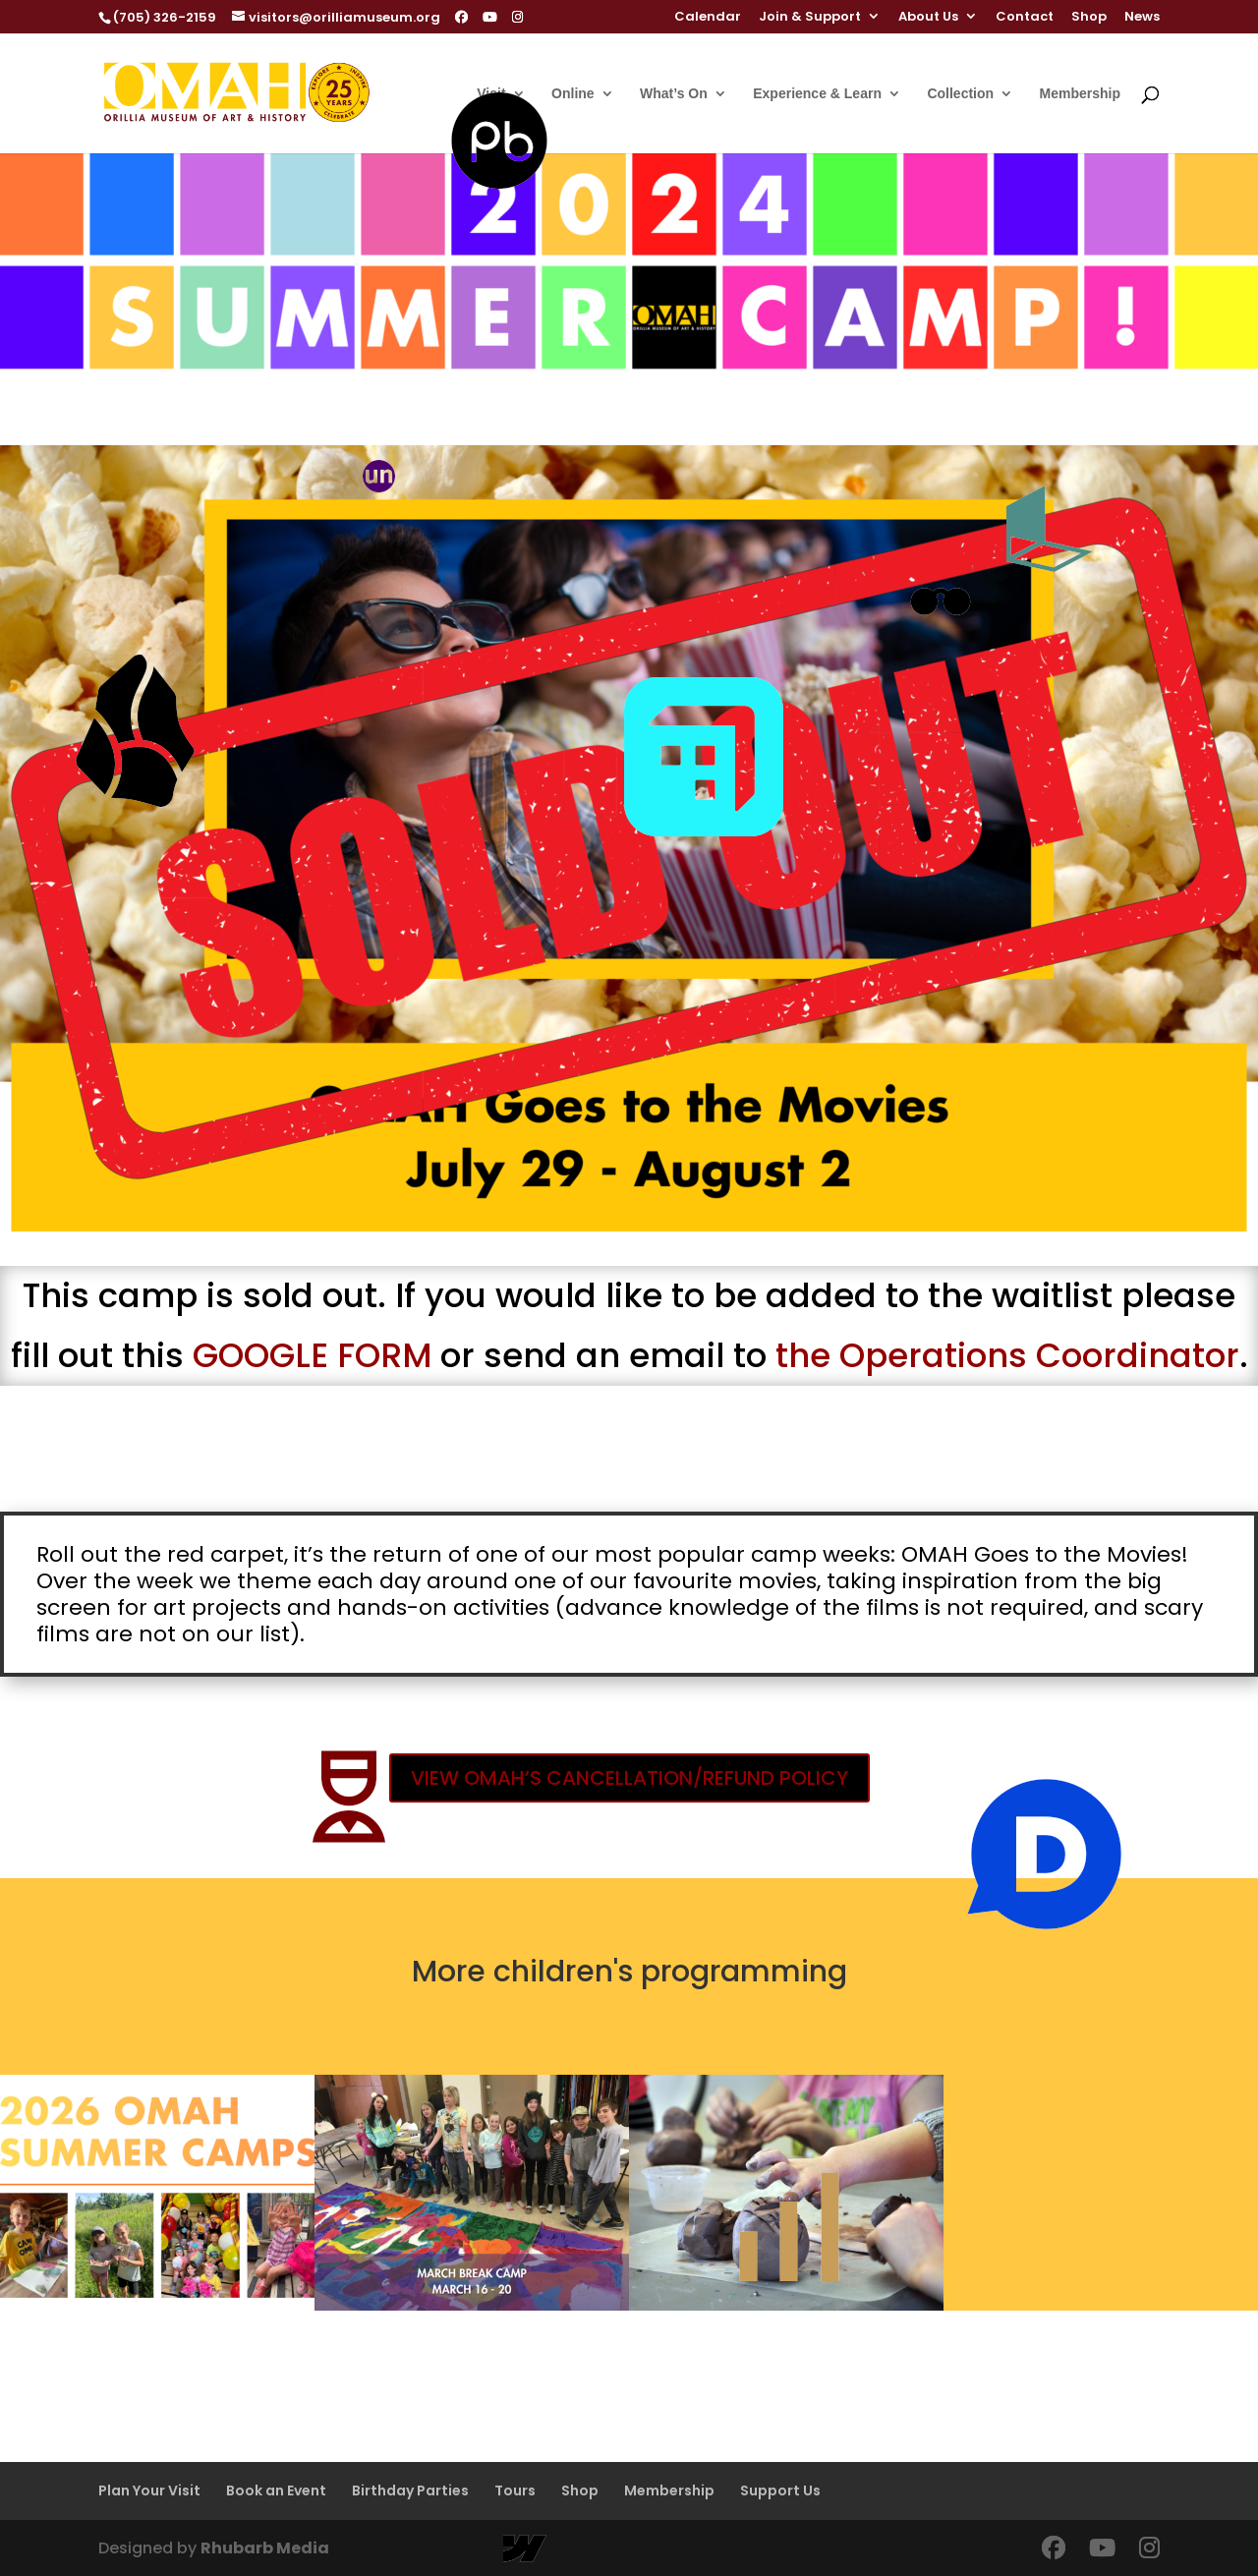  I want to click on open the Hotels.com app, so click(704, 757).